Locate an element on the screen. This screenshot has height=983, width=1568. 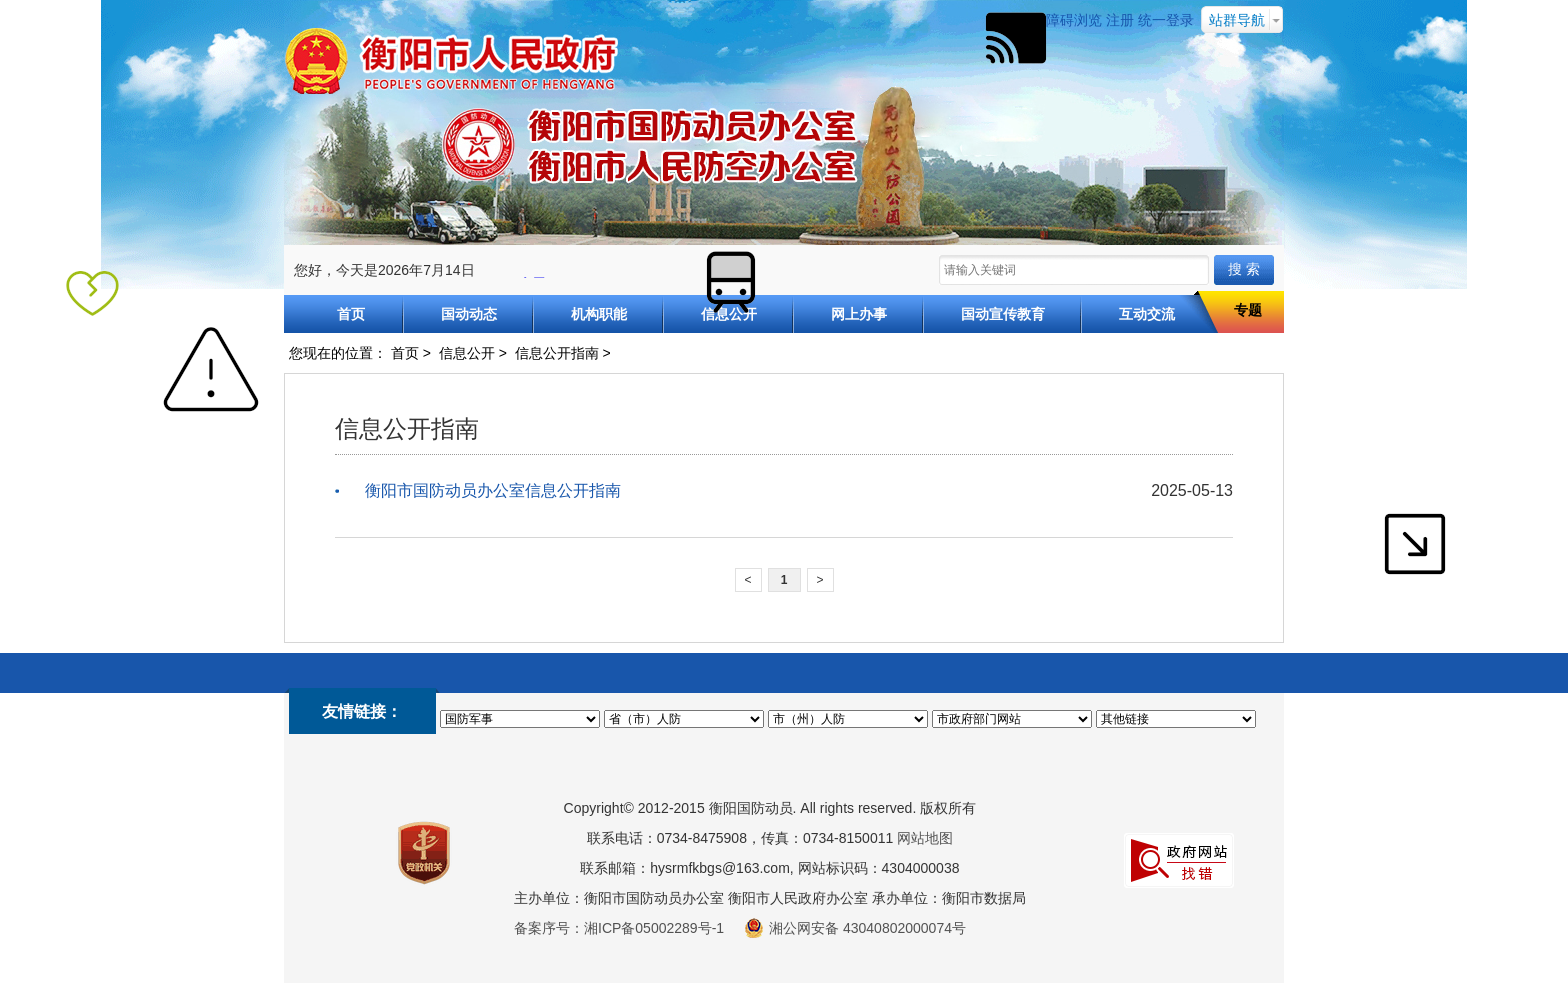
cast your screen to another device is located at coordinates (1016, 38).